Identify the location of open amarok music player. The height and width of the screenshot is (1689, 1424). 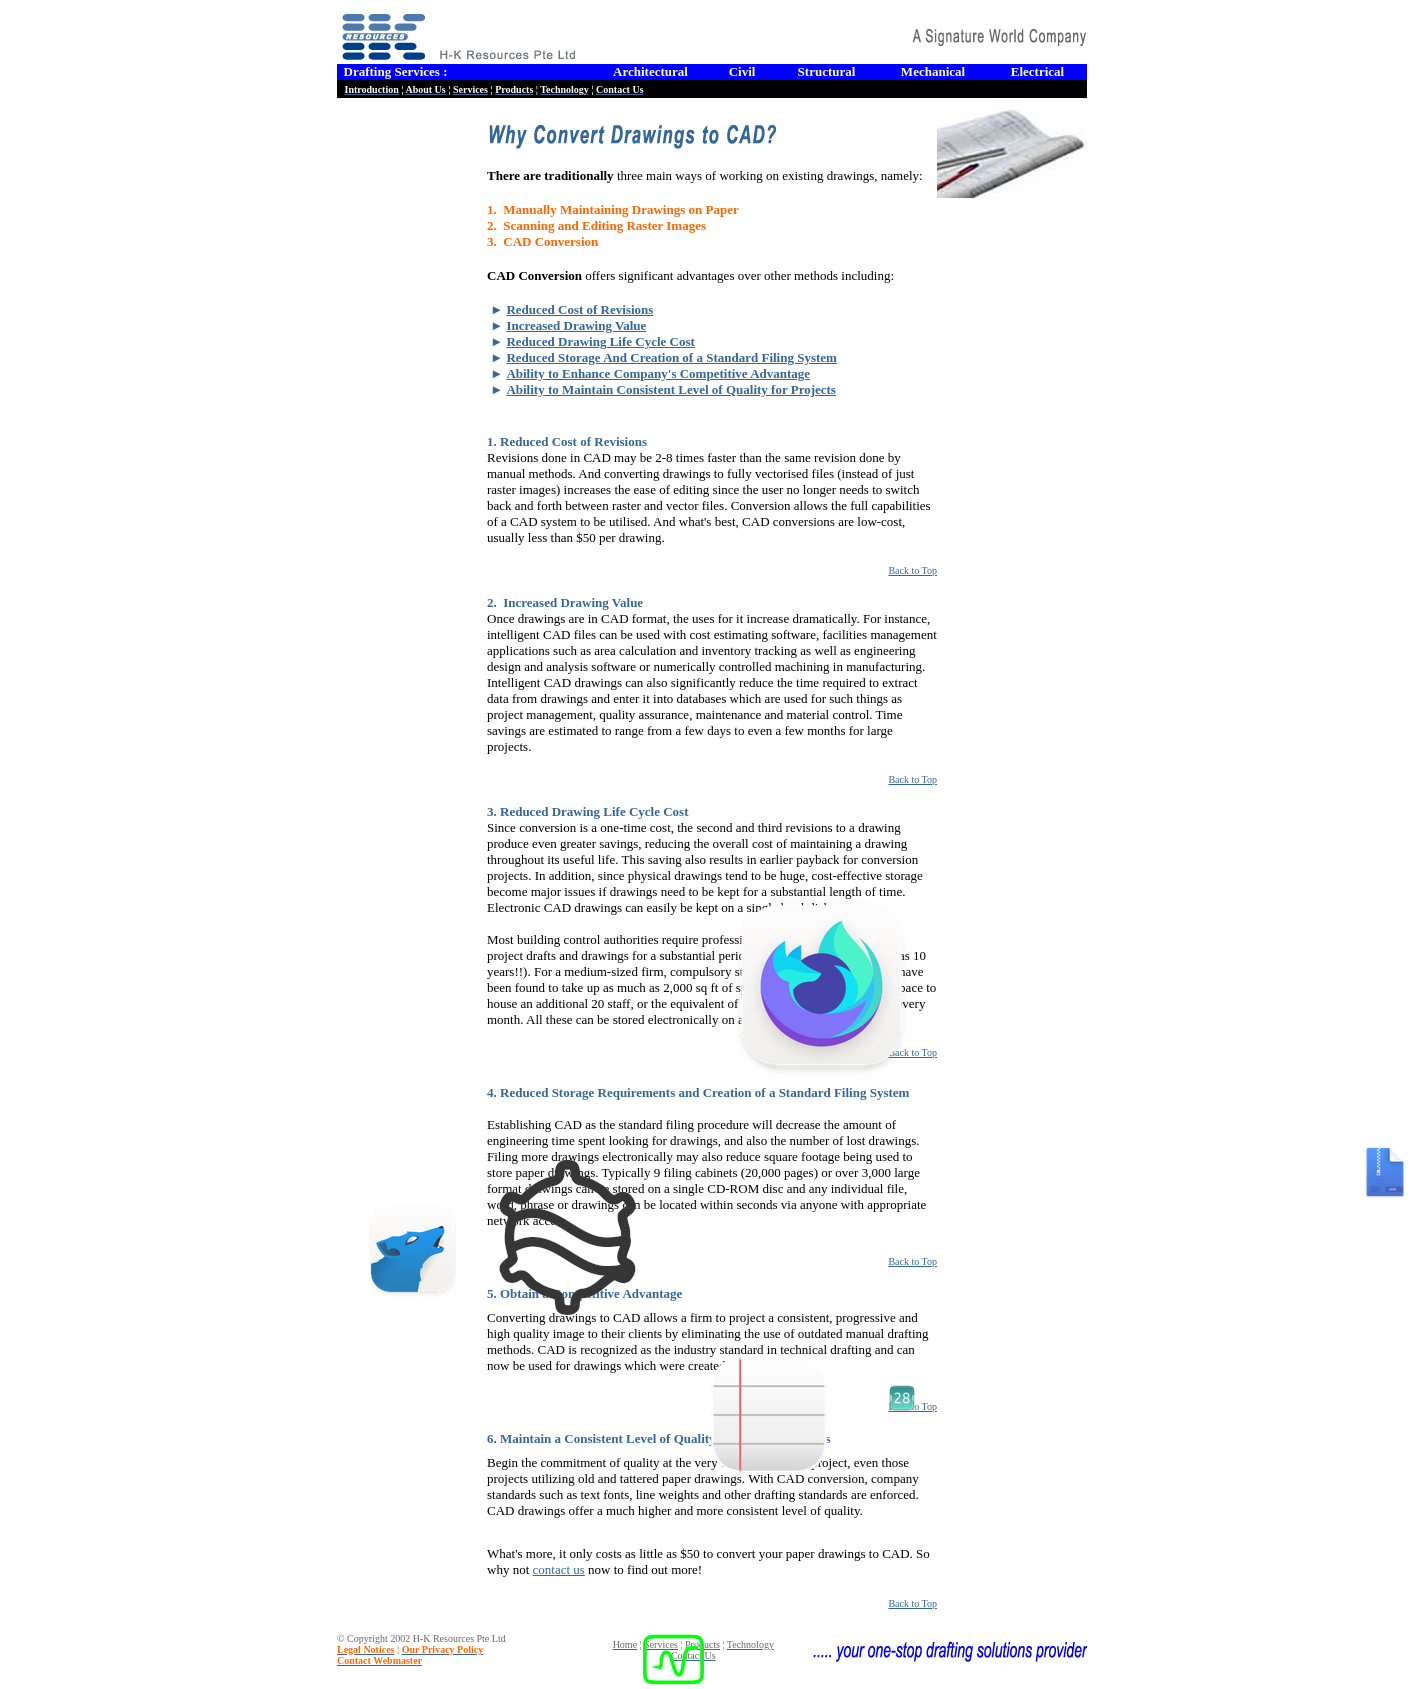
(413, 1250).